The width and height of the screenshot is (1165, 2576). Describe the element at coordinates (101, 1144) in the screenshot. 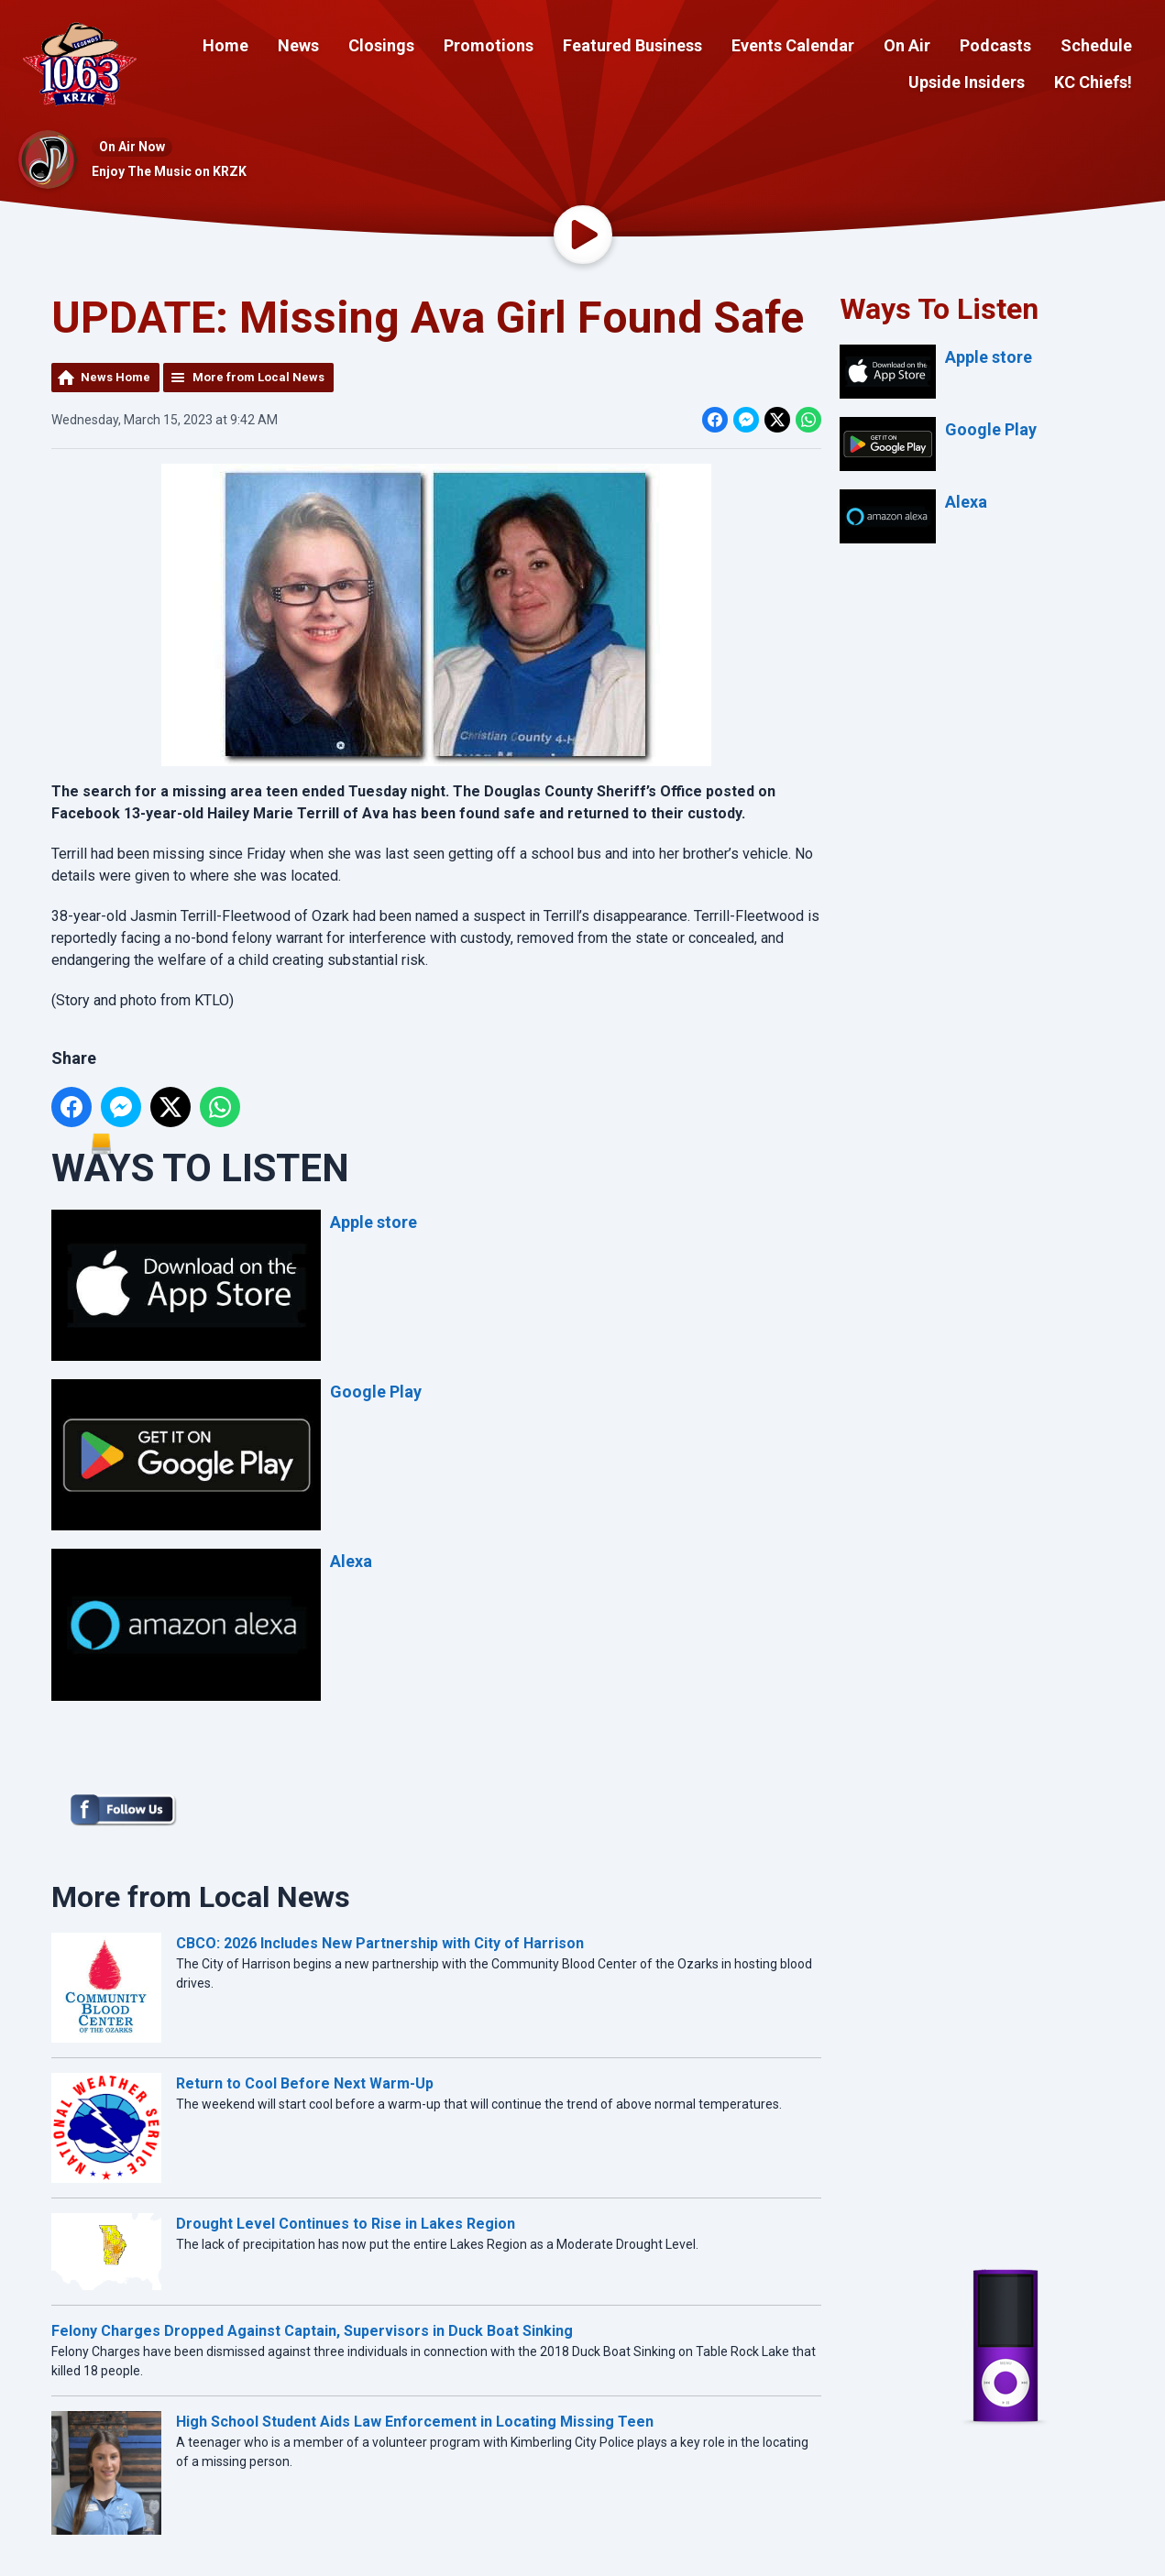

I see `access external storage drives` at that location.